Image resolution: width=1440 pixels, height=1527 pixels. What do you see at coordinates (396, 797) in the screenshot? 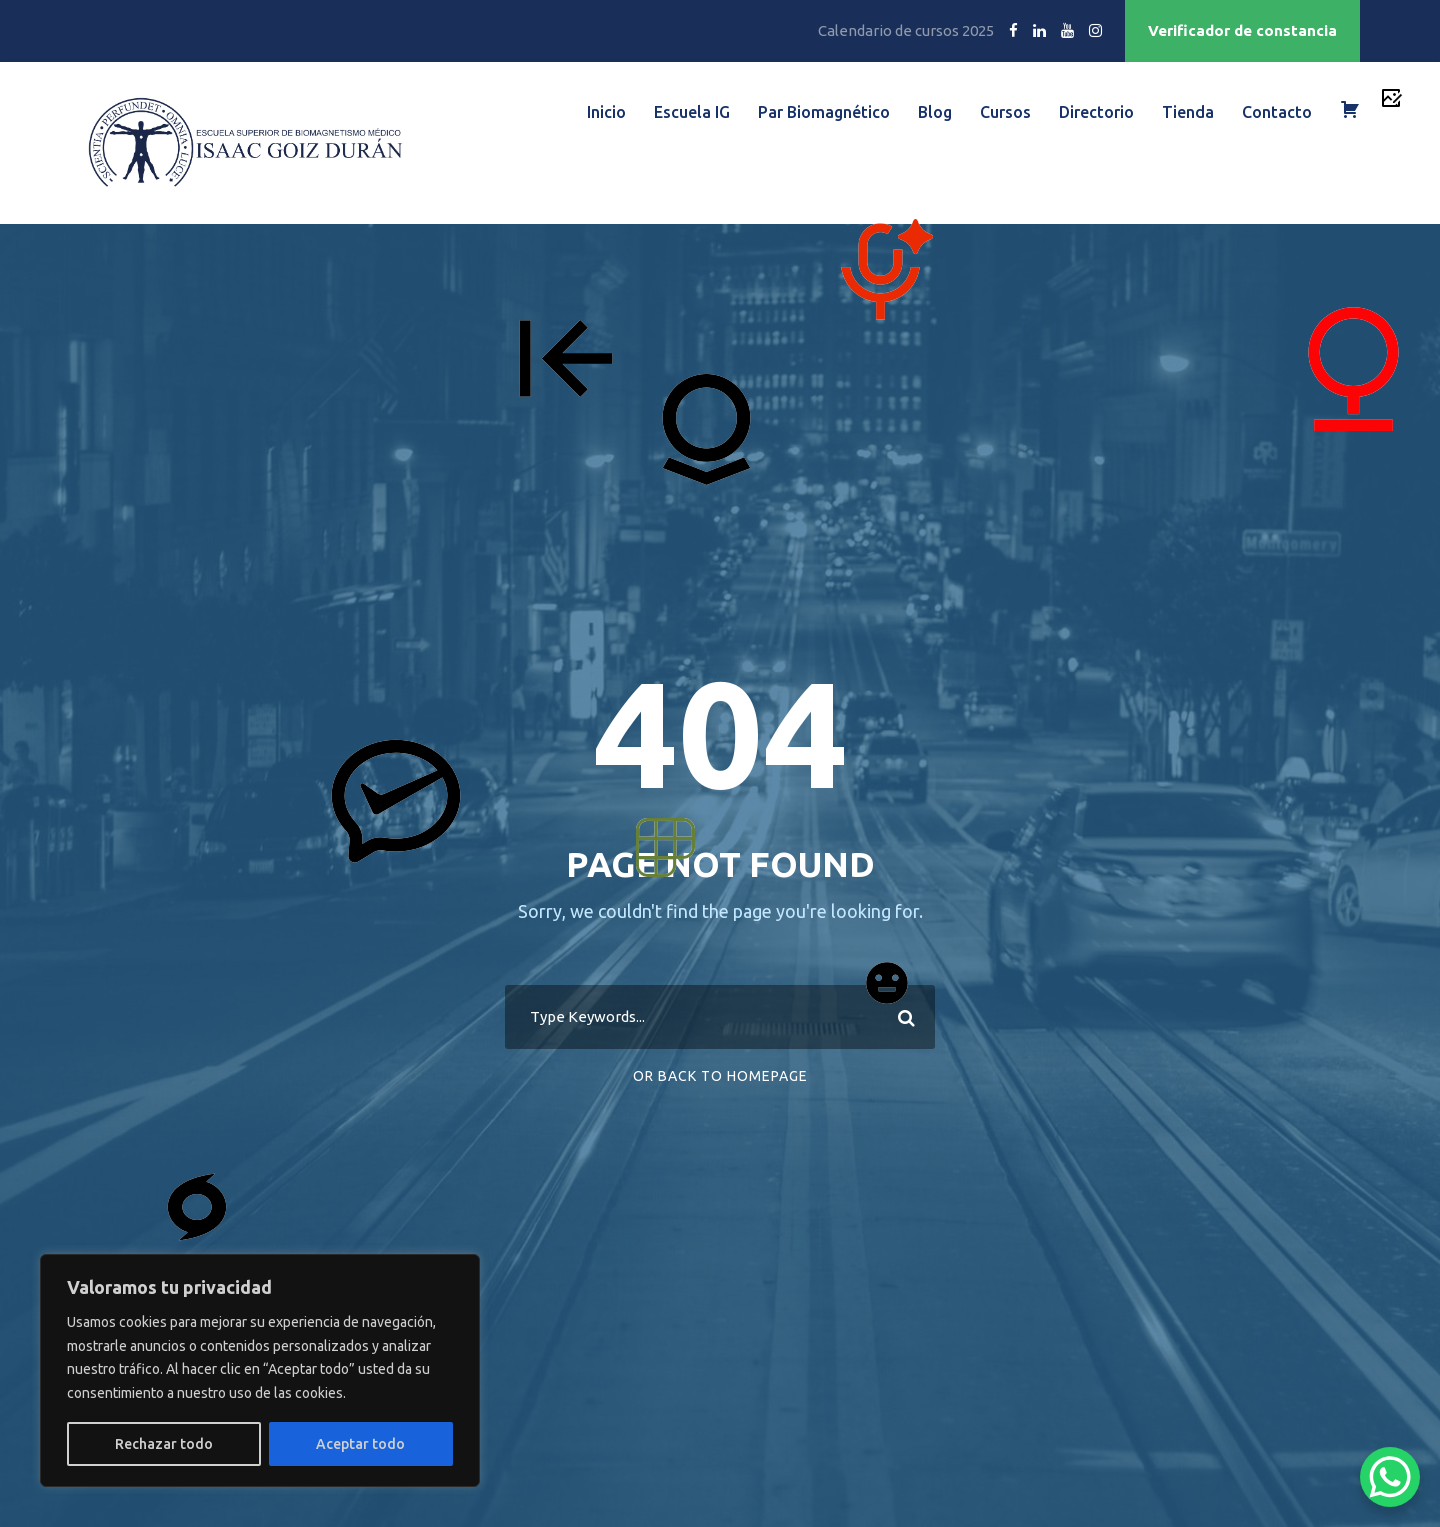
I see `pay with WeChat Pay` at bounding box center [396, 797].